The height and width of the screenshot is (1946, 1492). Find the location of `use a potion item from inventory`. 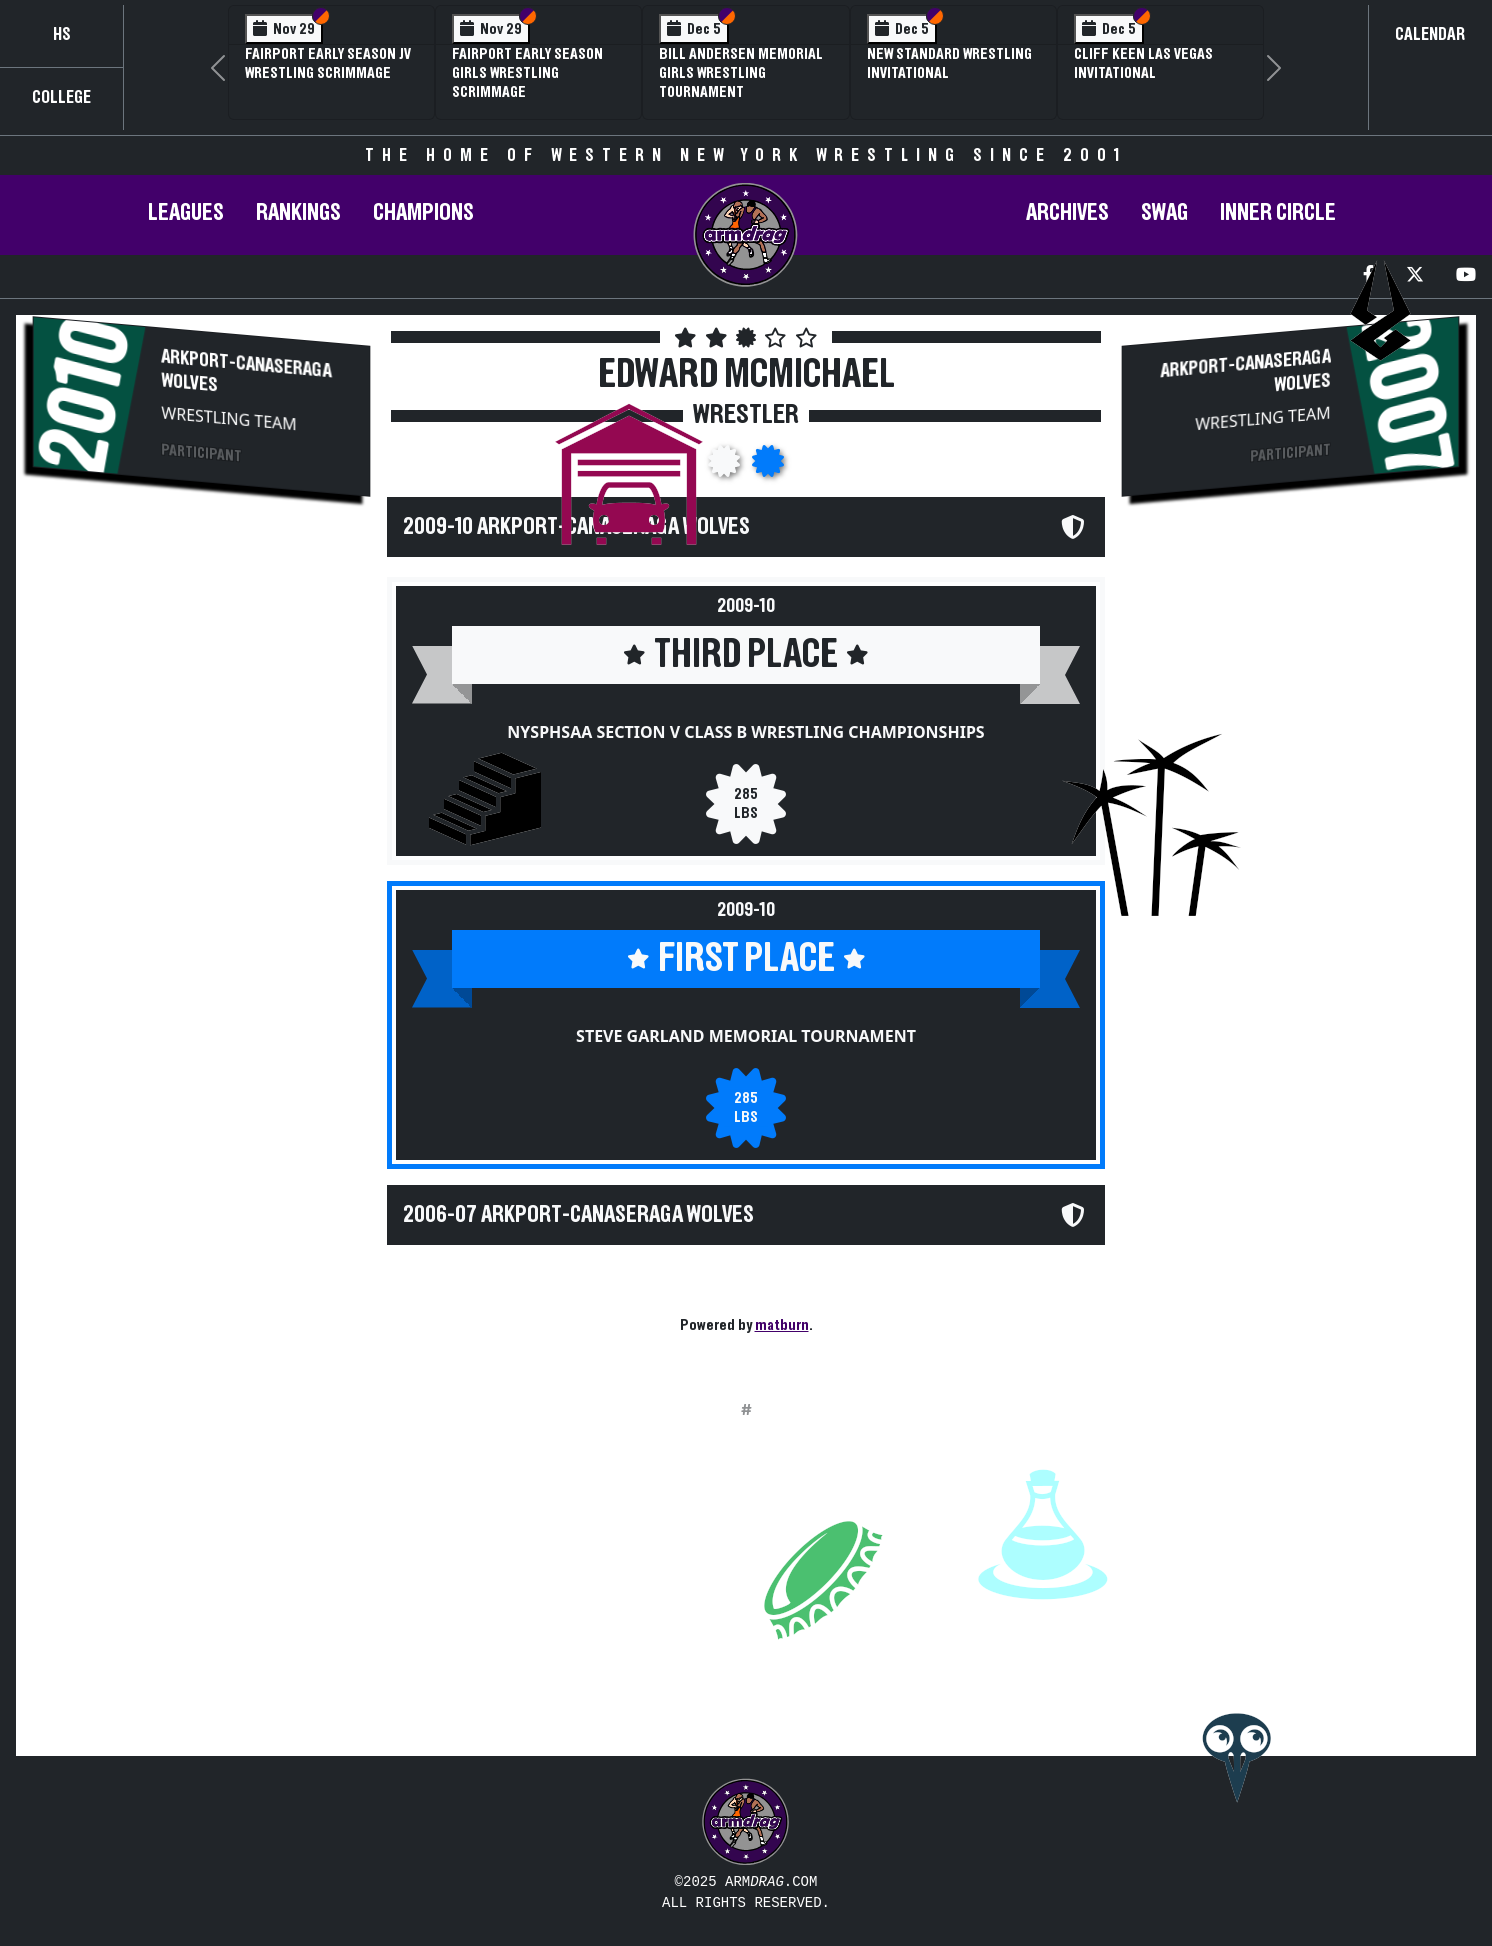

use a potion item from inventory is located at coordinates (1042, 1534).